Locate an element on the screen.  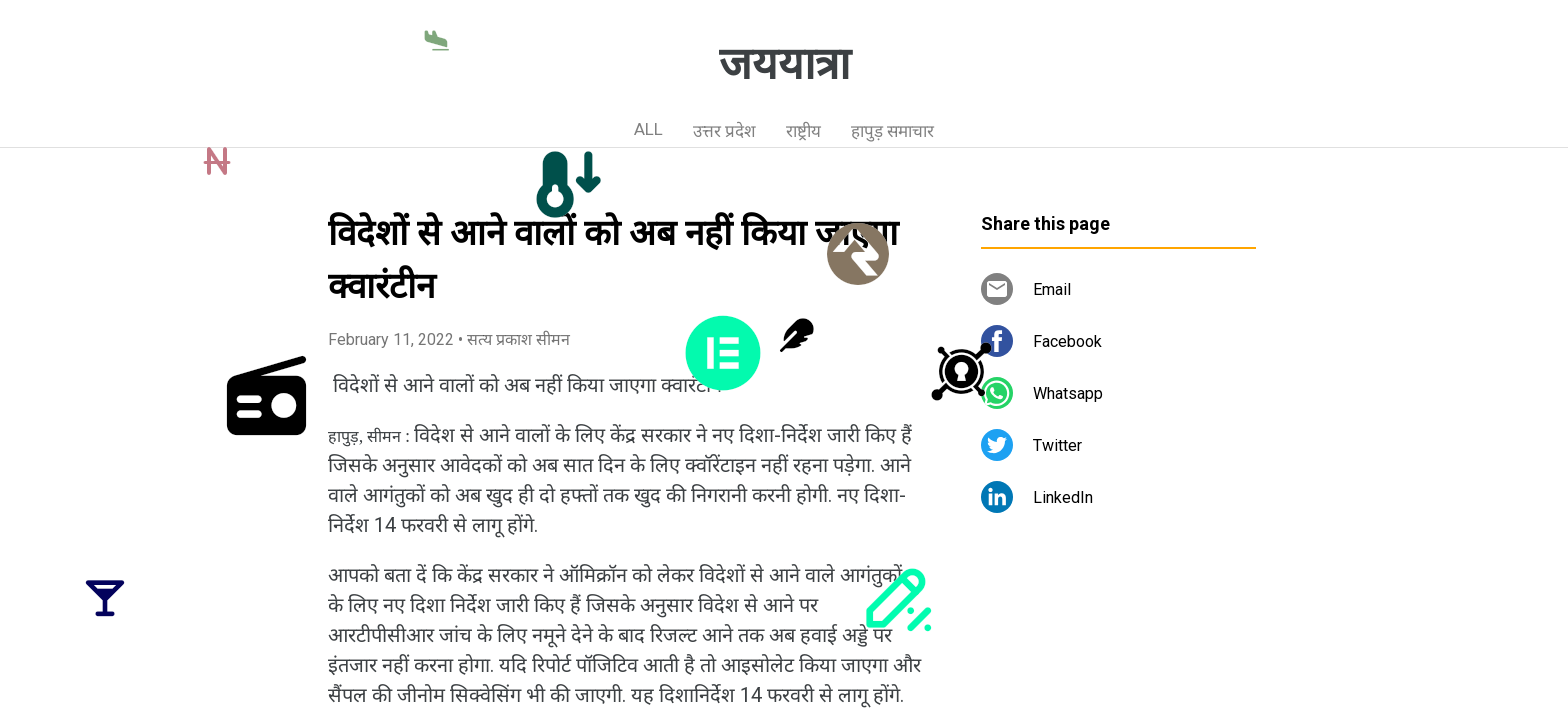
open Rock RMS church management app is located at coordinates (858, 254).